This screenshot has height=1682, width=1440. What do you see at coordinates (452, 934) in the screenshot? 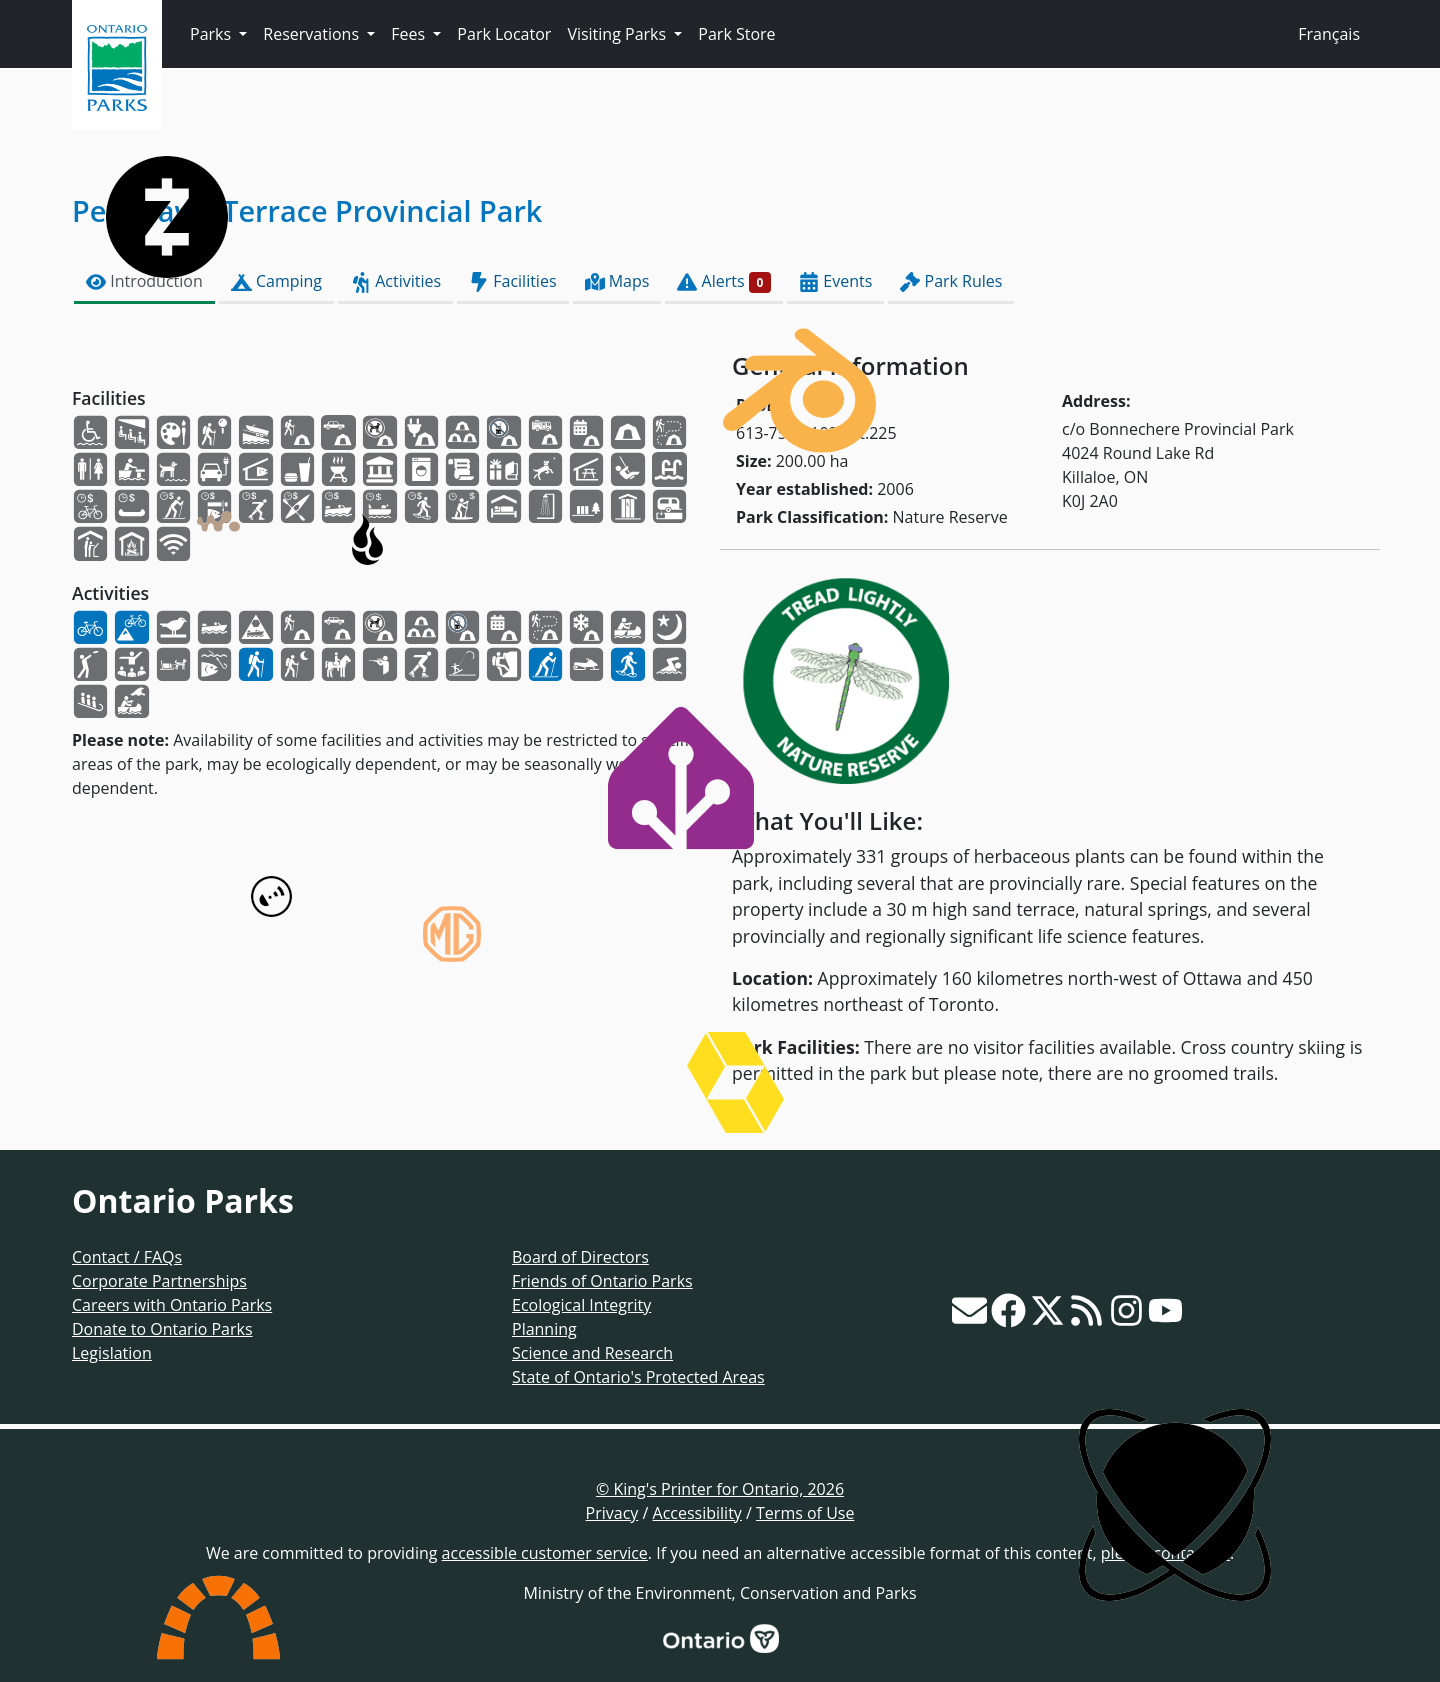
I see `MG Motors brand logo` at bounding box center [452, 934].